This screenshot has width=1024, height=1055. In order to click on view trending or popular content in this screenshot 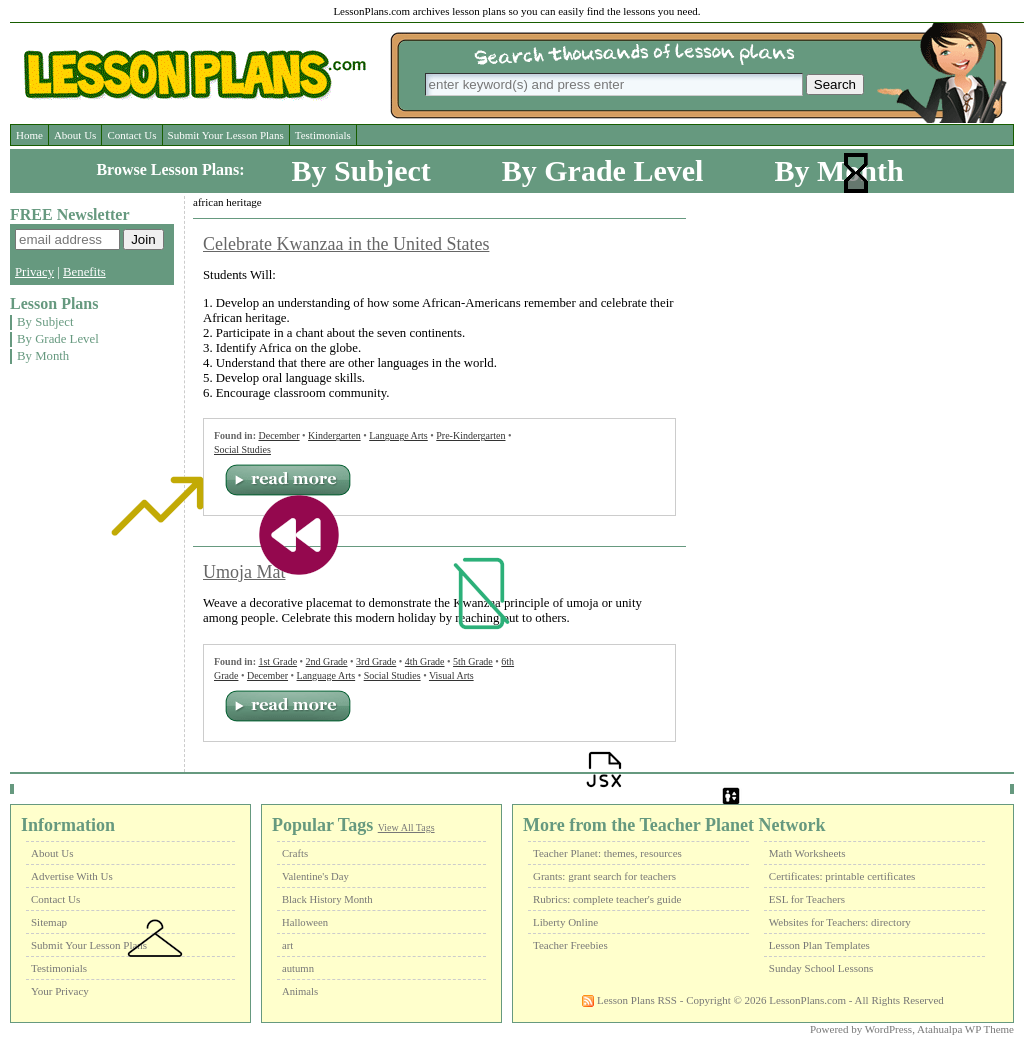, I will do `click(157, 509)`.